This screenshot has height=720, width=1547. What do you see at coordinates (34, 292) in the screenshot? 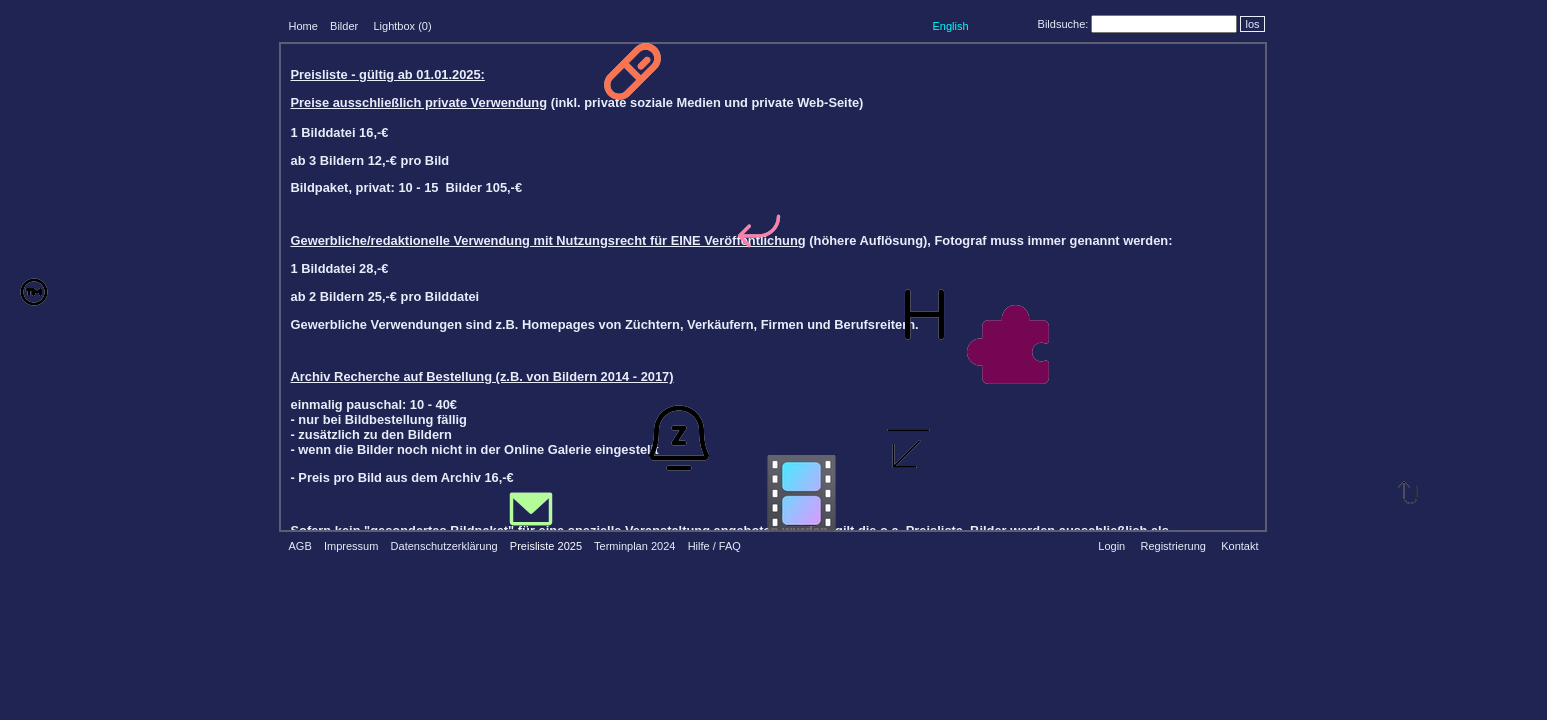
I see `indicates trademarked content or branding` at bounding box center [34, 292].